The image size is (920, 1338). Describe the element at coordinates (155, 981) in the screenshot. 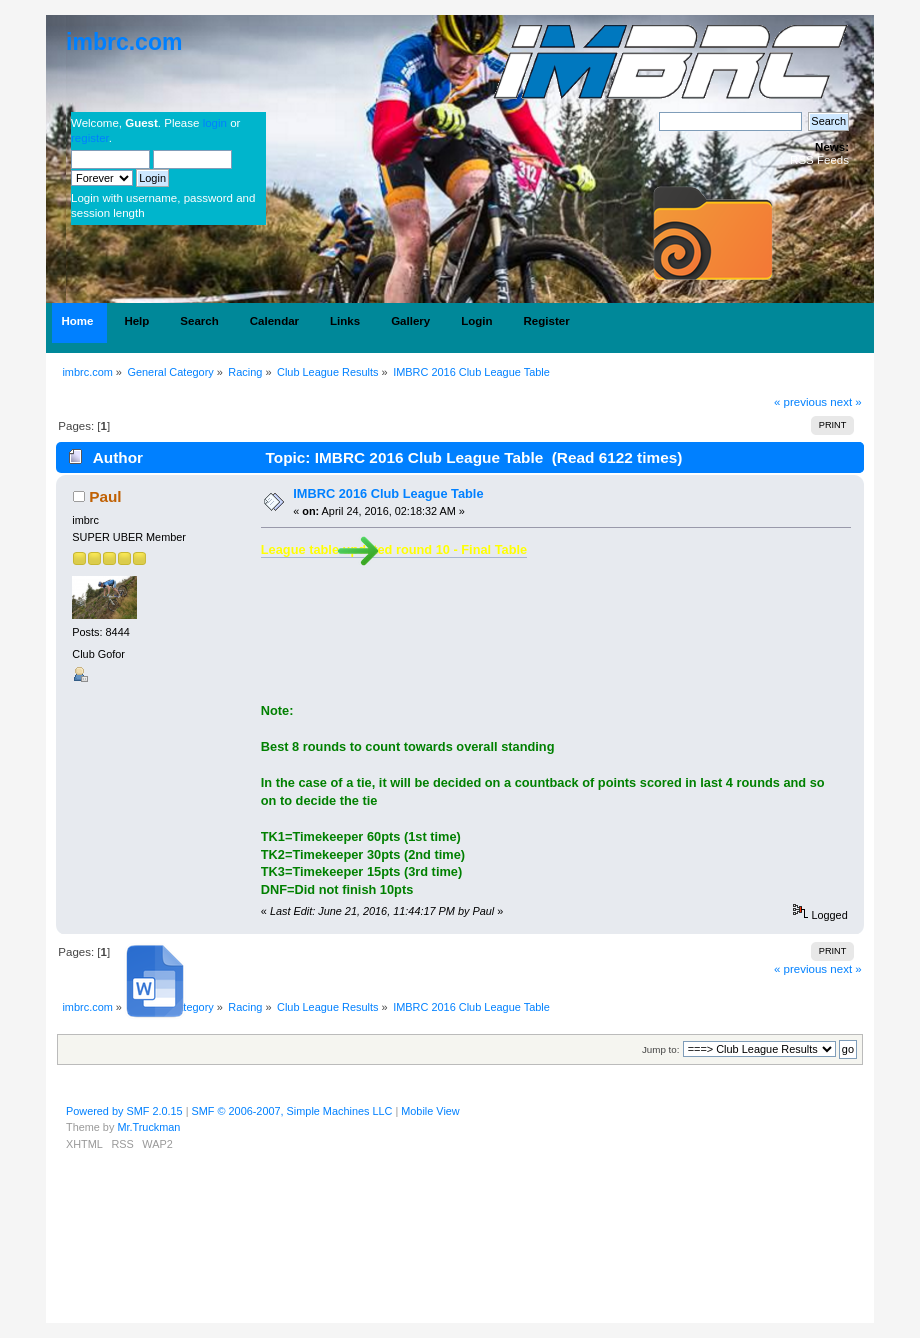

I see `open a microsoft word document` at that location.